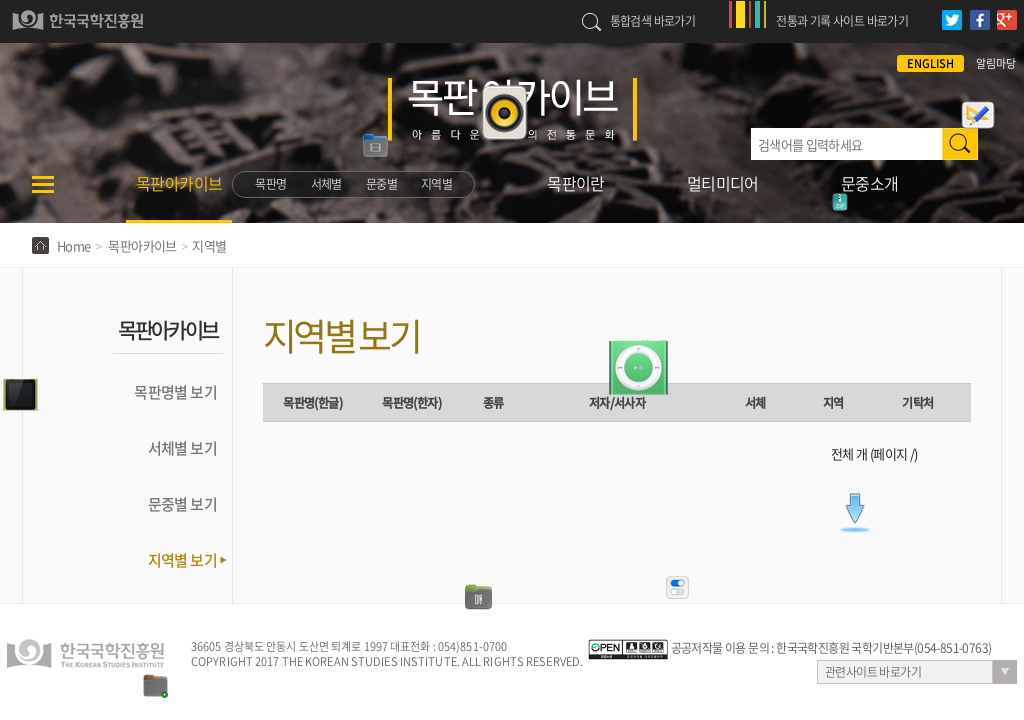 The height and width of the screenshot is (720, 1024). I want to click on open gnome tweaks application, so click(677, 587).